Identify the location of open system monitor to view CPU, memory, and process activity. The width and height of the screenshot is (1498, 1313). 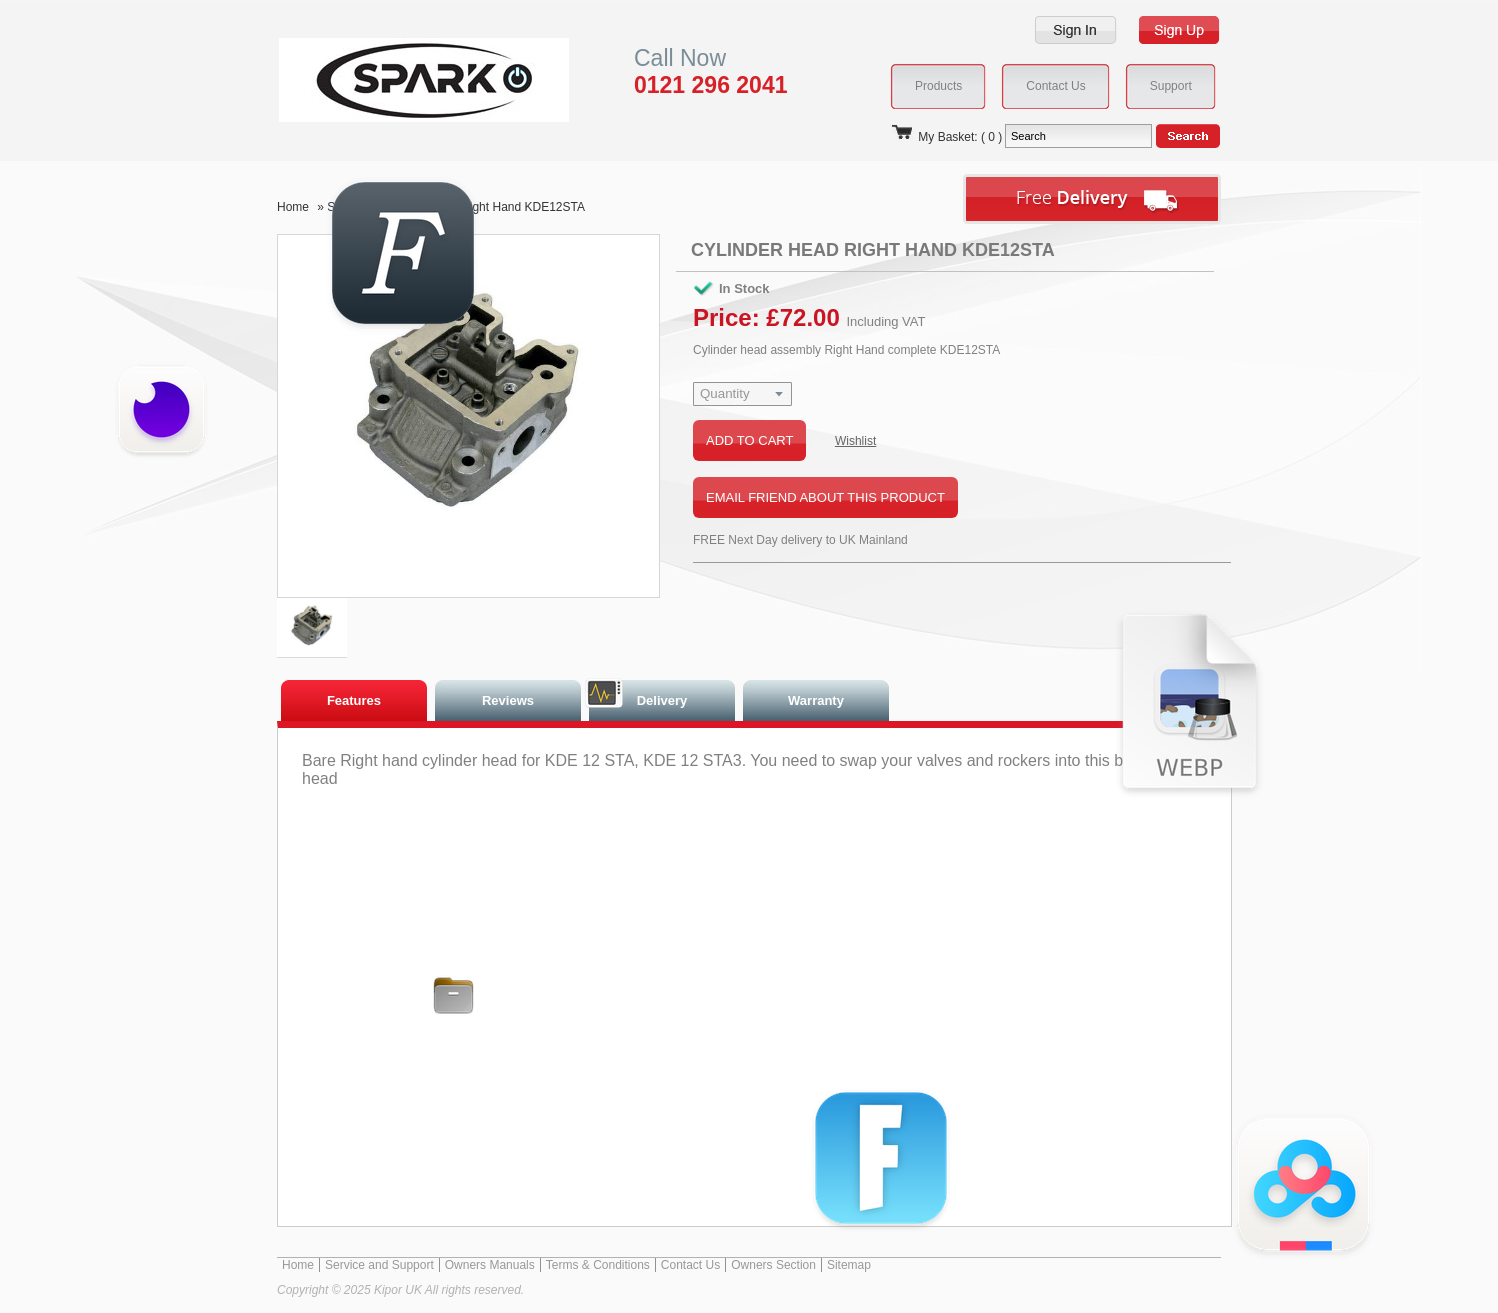
(604, 693).